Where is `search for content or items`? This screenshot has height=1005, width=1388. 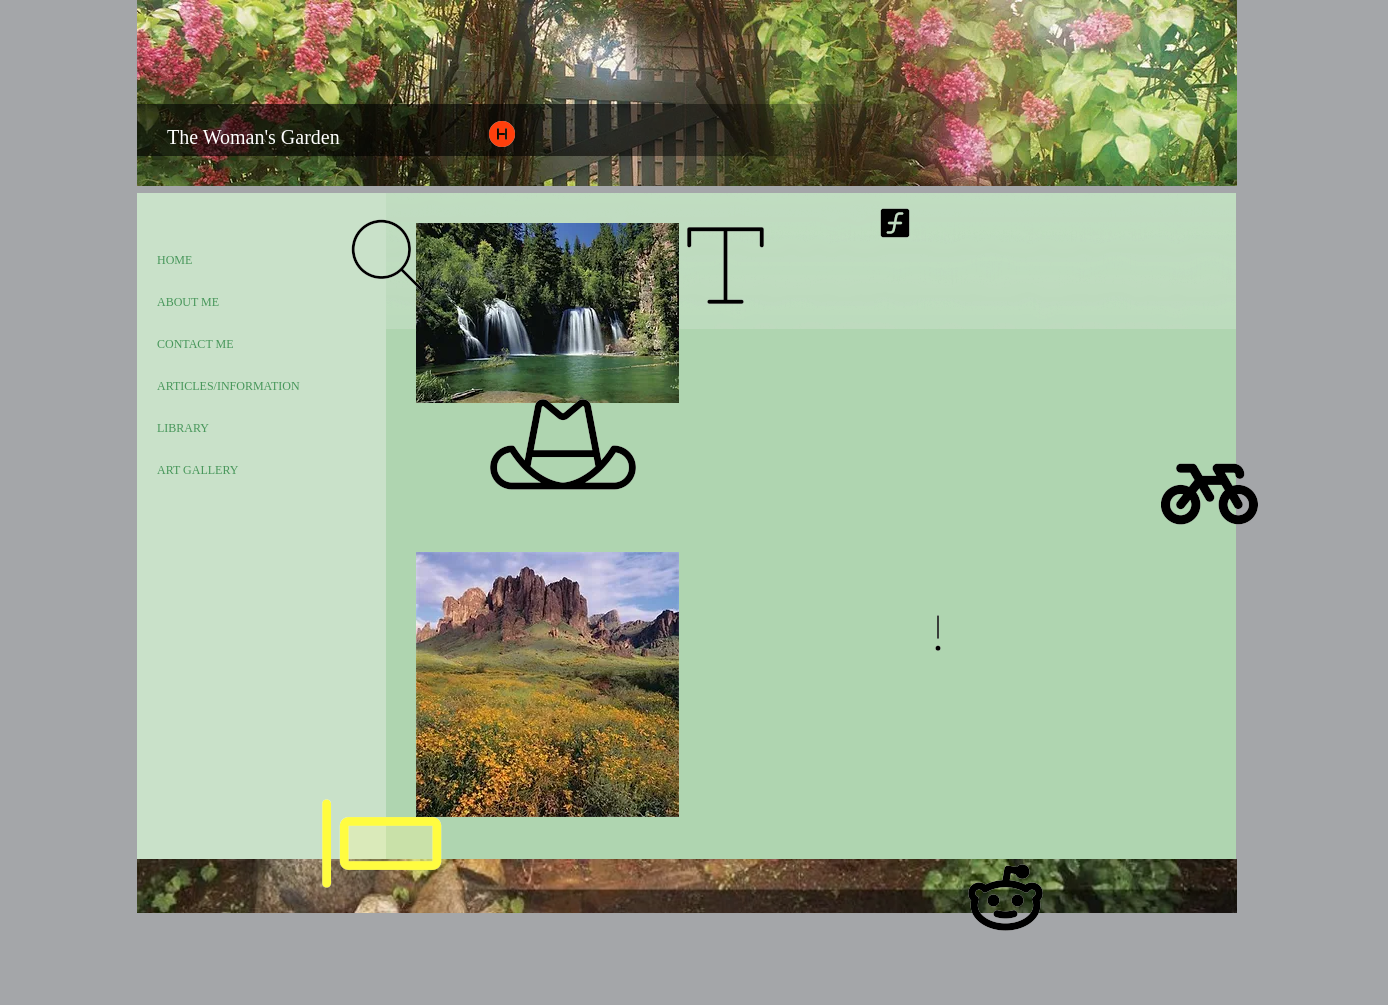
search for content or items is located at coordinates (387, 255).